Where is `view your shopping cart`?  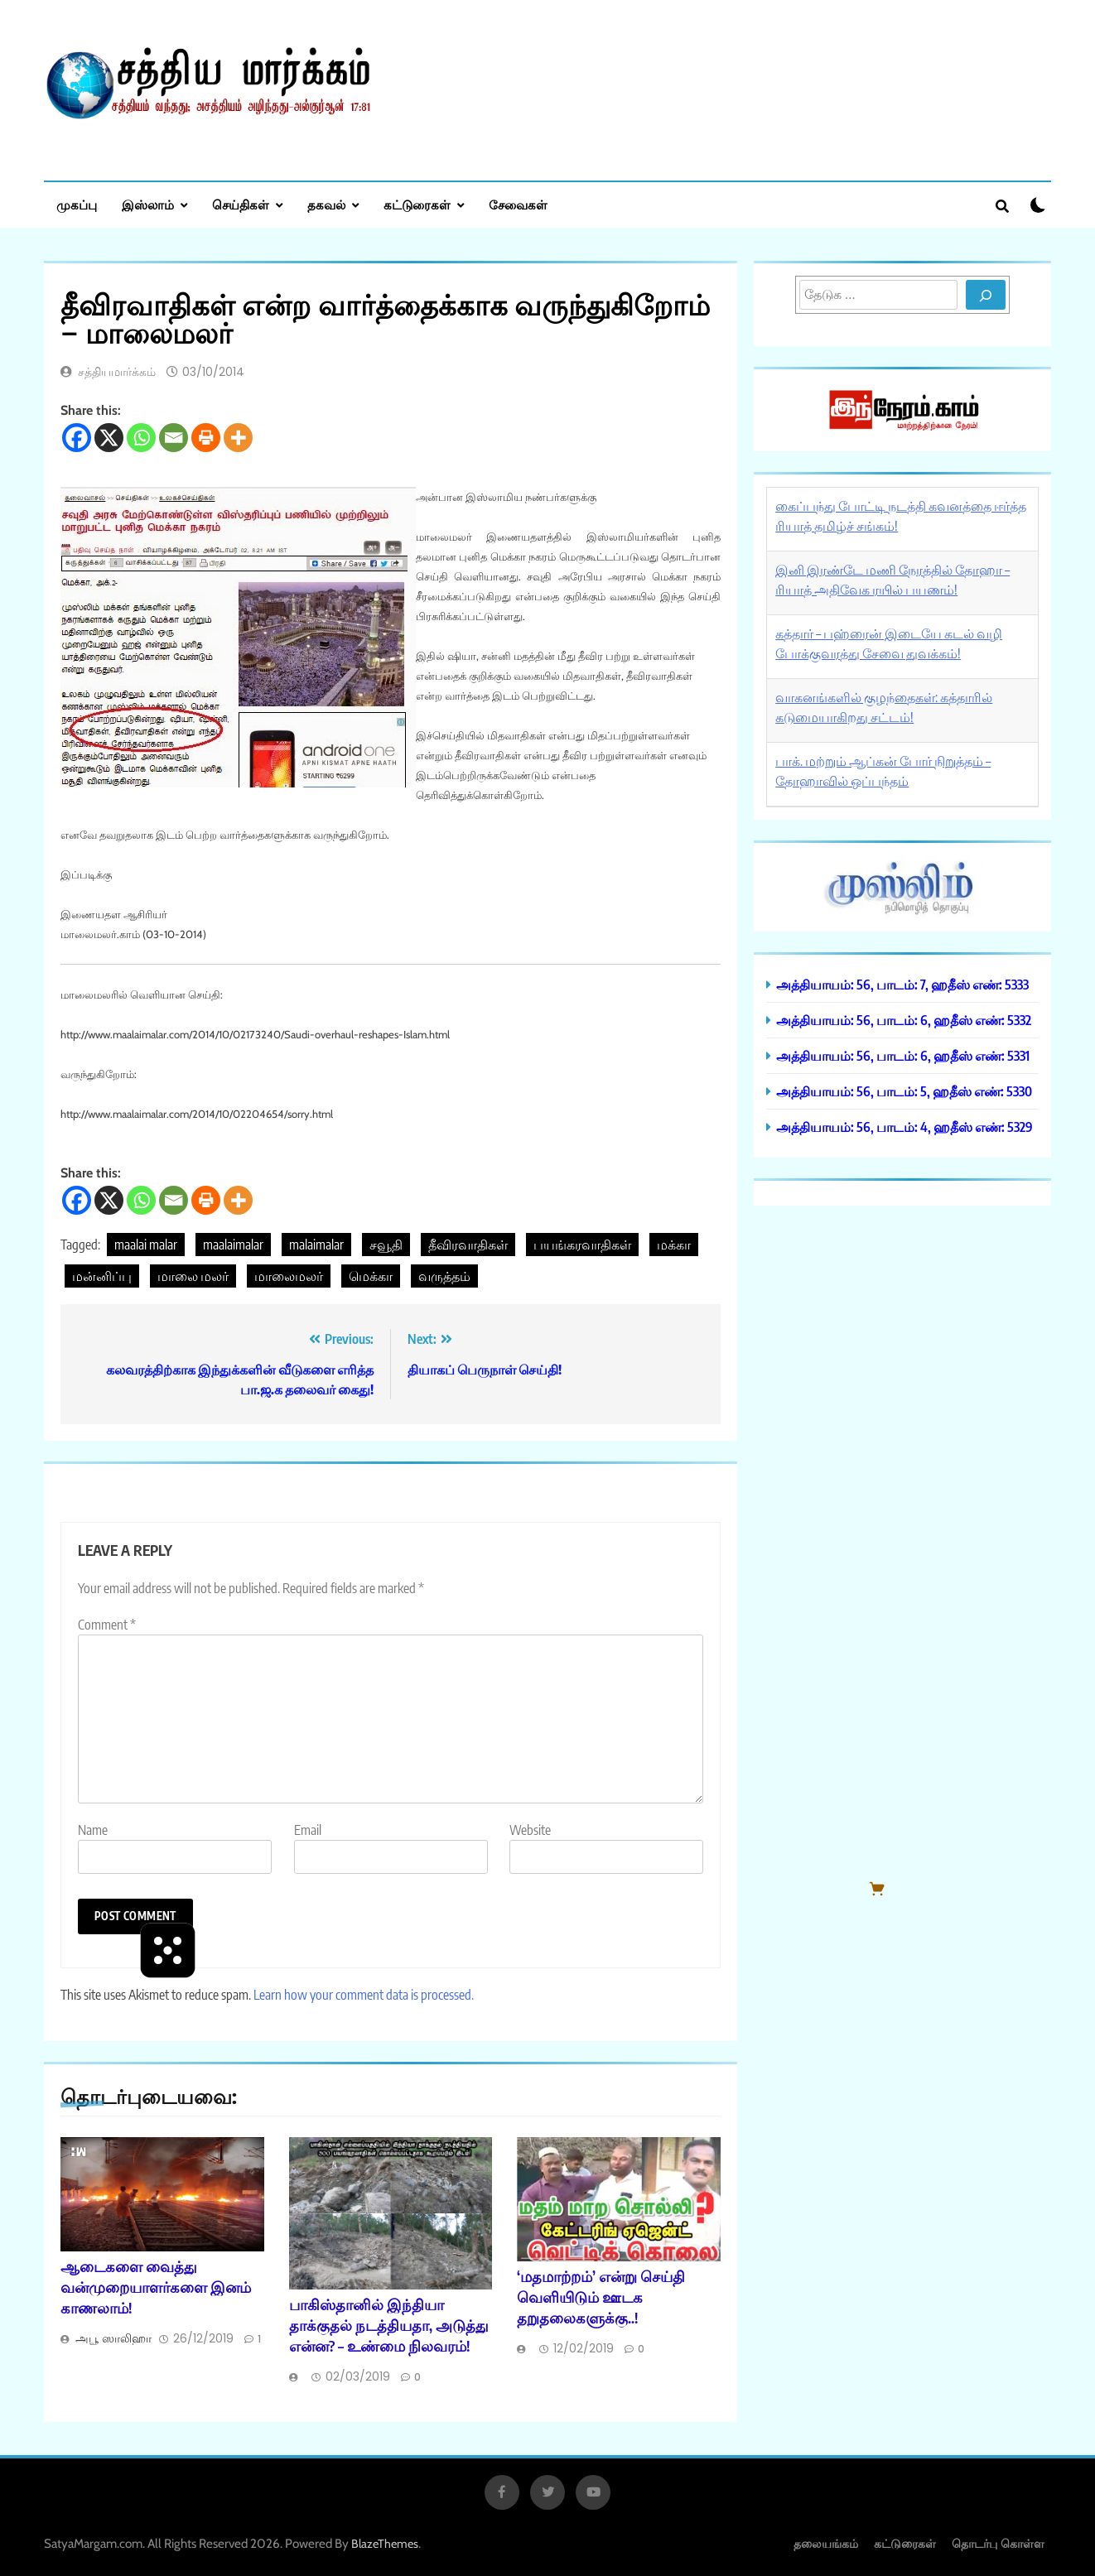 view your shopping cart is located at coordinates (877, 1889).